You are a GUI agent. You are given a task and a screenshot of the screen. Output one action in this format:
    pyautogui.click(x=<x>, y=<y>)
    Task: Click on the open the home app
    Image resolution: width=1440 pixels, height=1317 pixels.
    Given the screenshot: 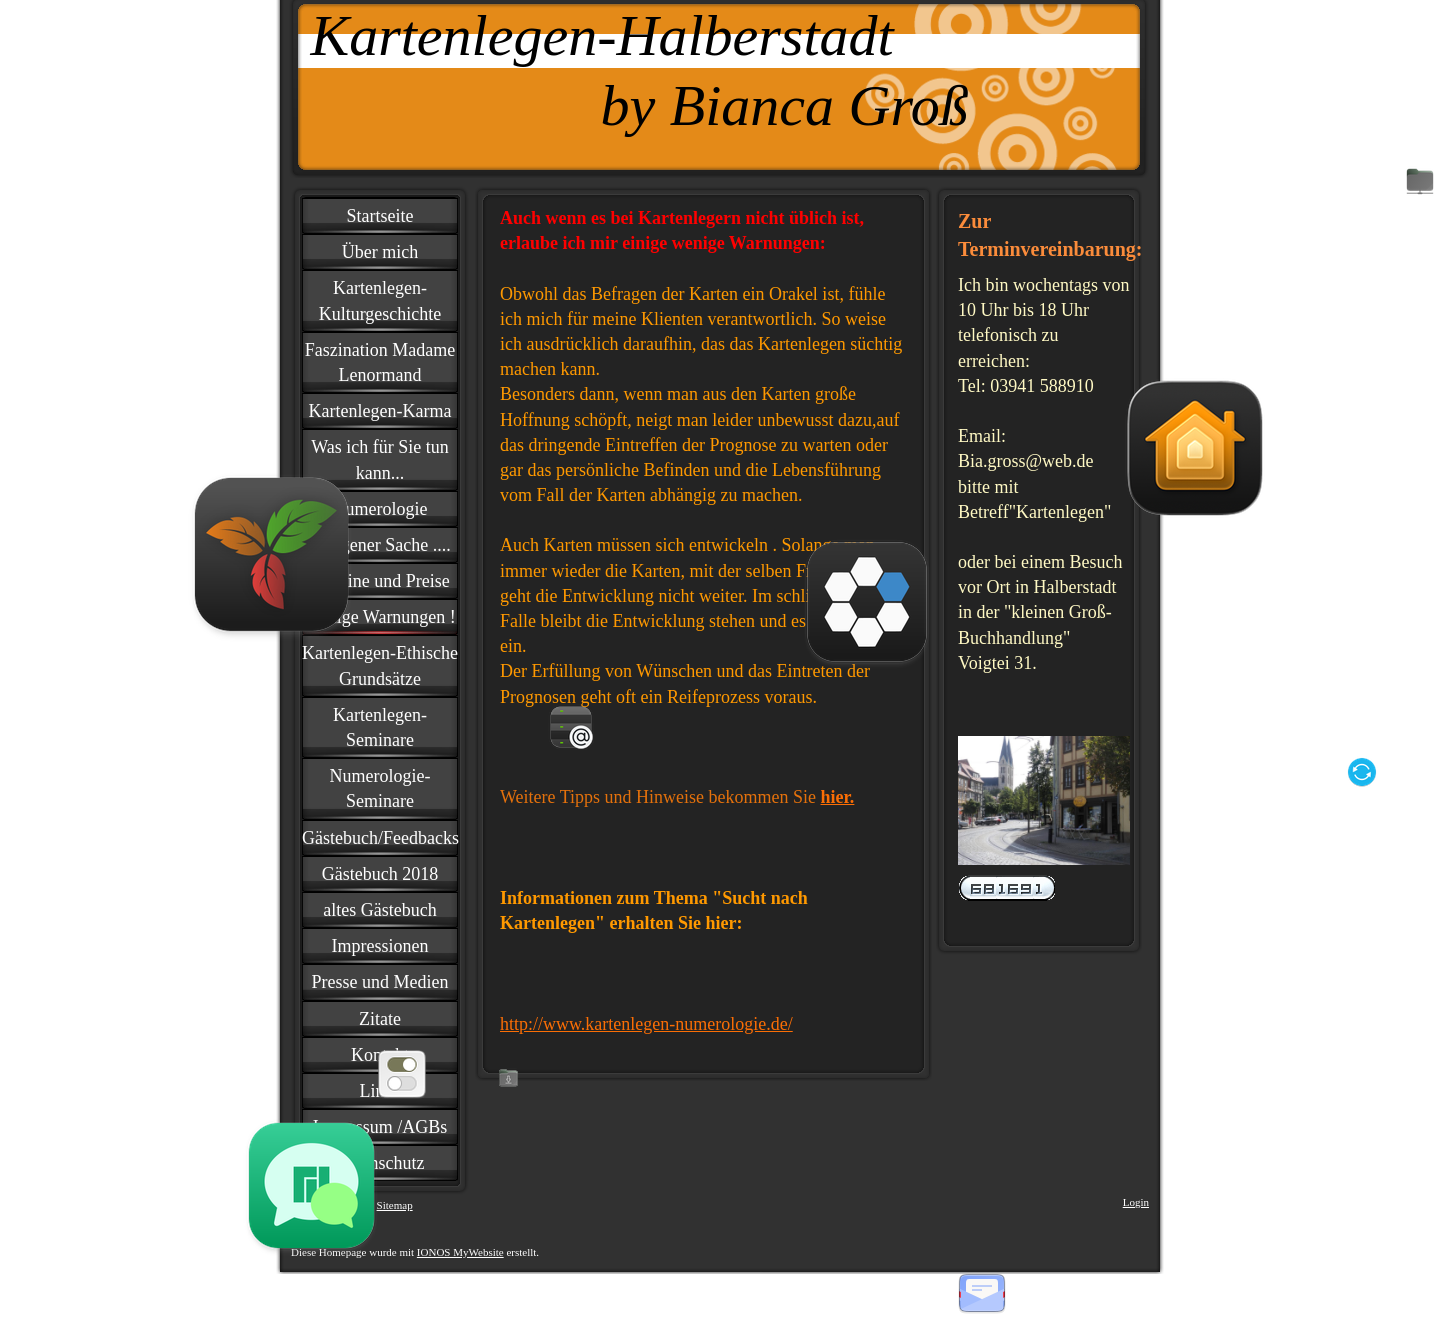 What is the action you would take?
    pyautogui.click(x=1195, y=448)
    